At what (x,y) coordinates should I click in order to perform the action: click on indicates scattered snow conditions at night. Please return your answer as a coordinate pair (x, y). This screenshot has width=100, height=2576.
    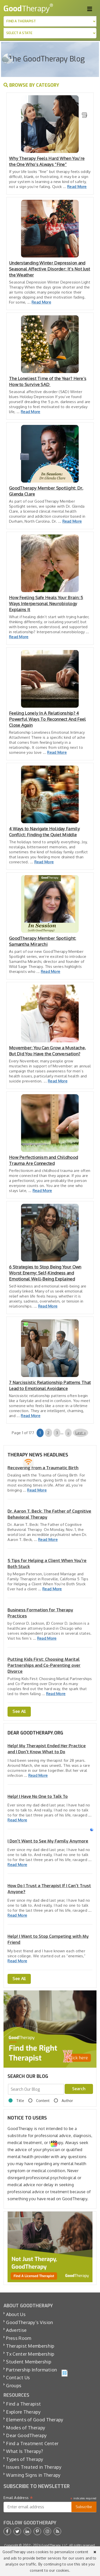
    Looking at the image, I should click on (8, 59).